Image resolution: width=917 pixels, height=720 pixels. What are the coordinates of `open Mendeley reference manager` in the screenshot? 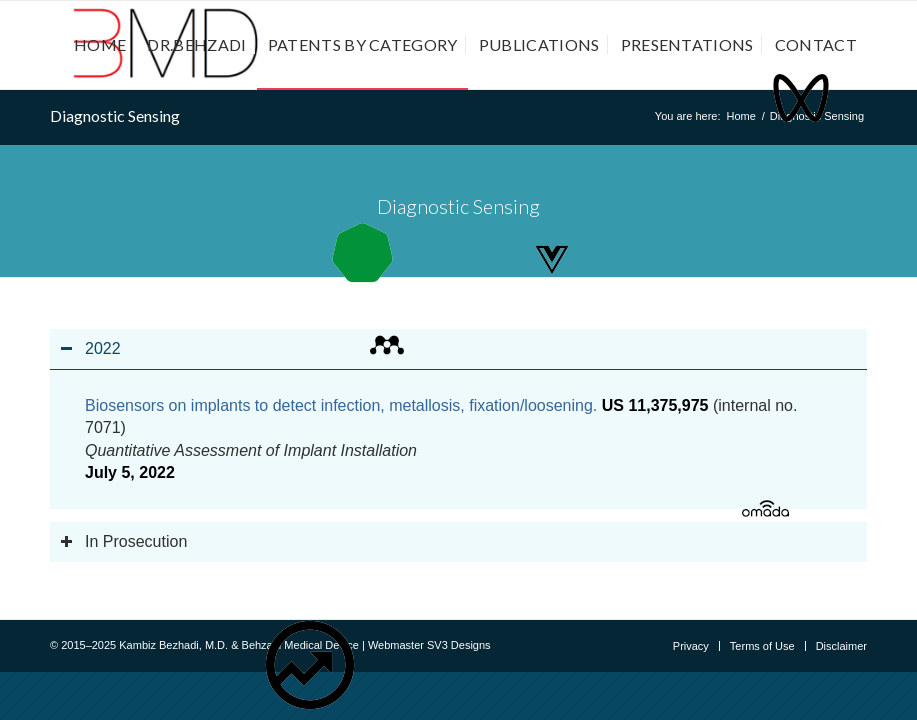 It's located at (387, 345).